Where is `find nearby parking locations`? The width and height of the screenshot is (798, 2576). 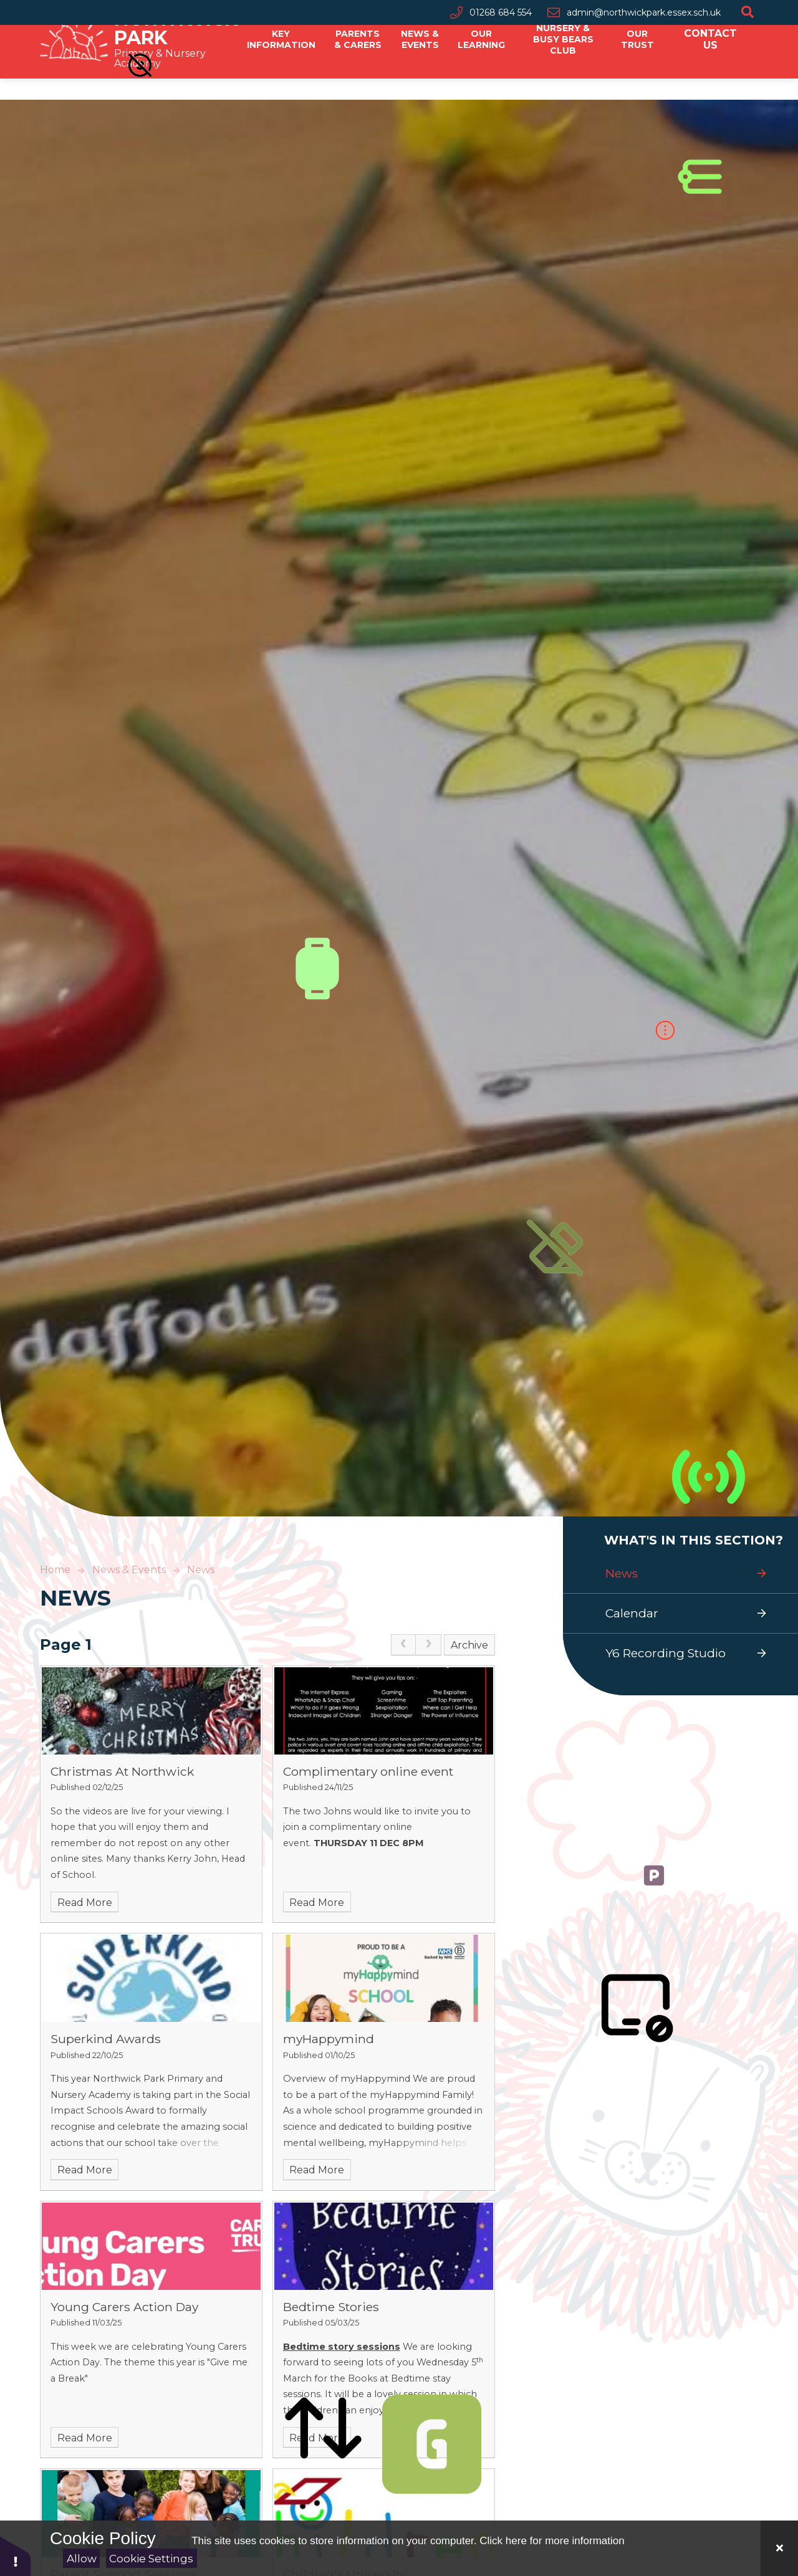 find nearby parking locations is located at coordinates (654, 1875).